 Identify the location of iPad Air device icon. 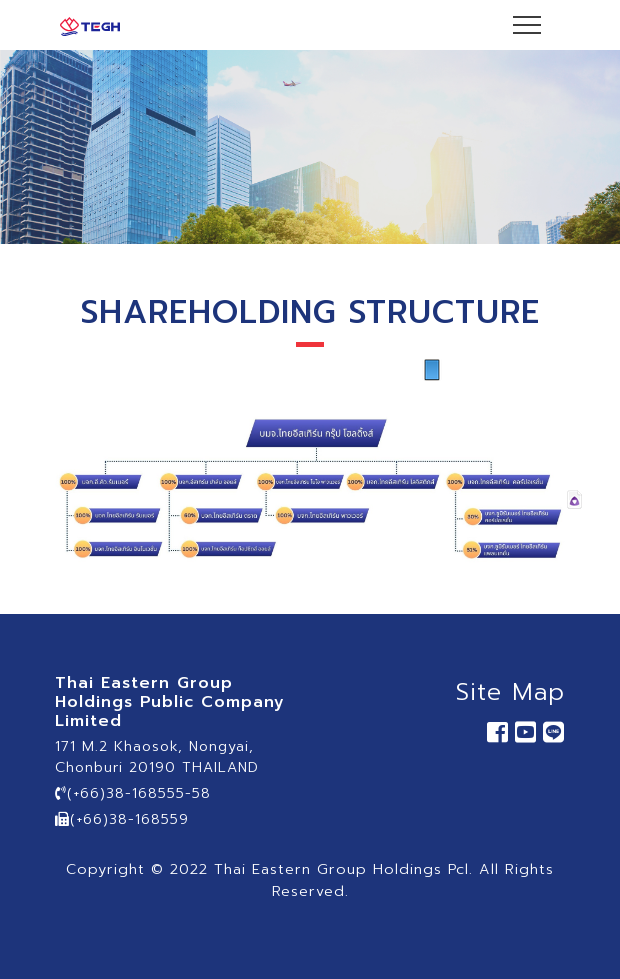
(432, 370).